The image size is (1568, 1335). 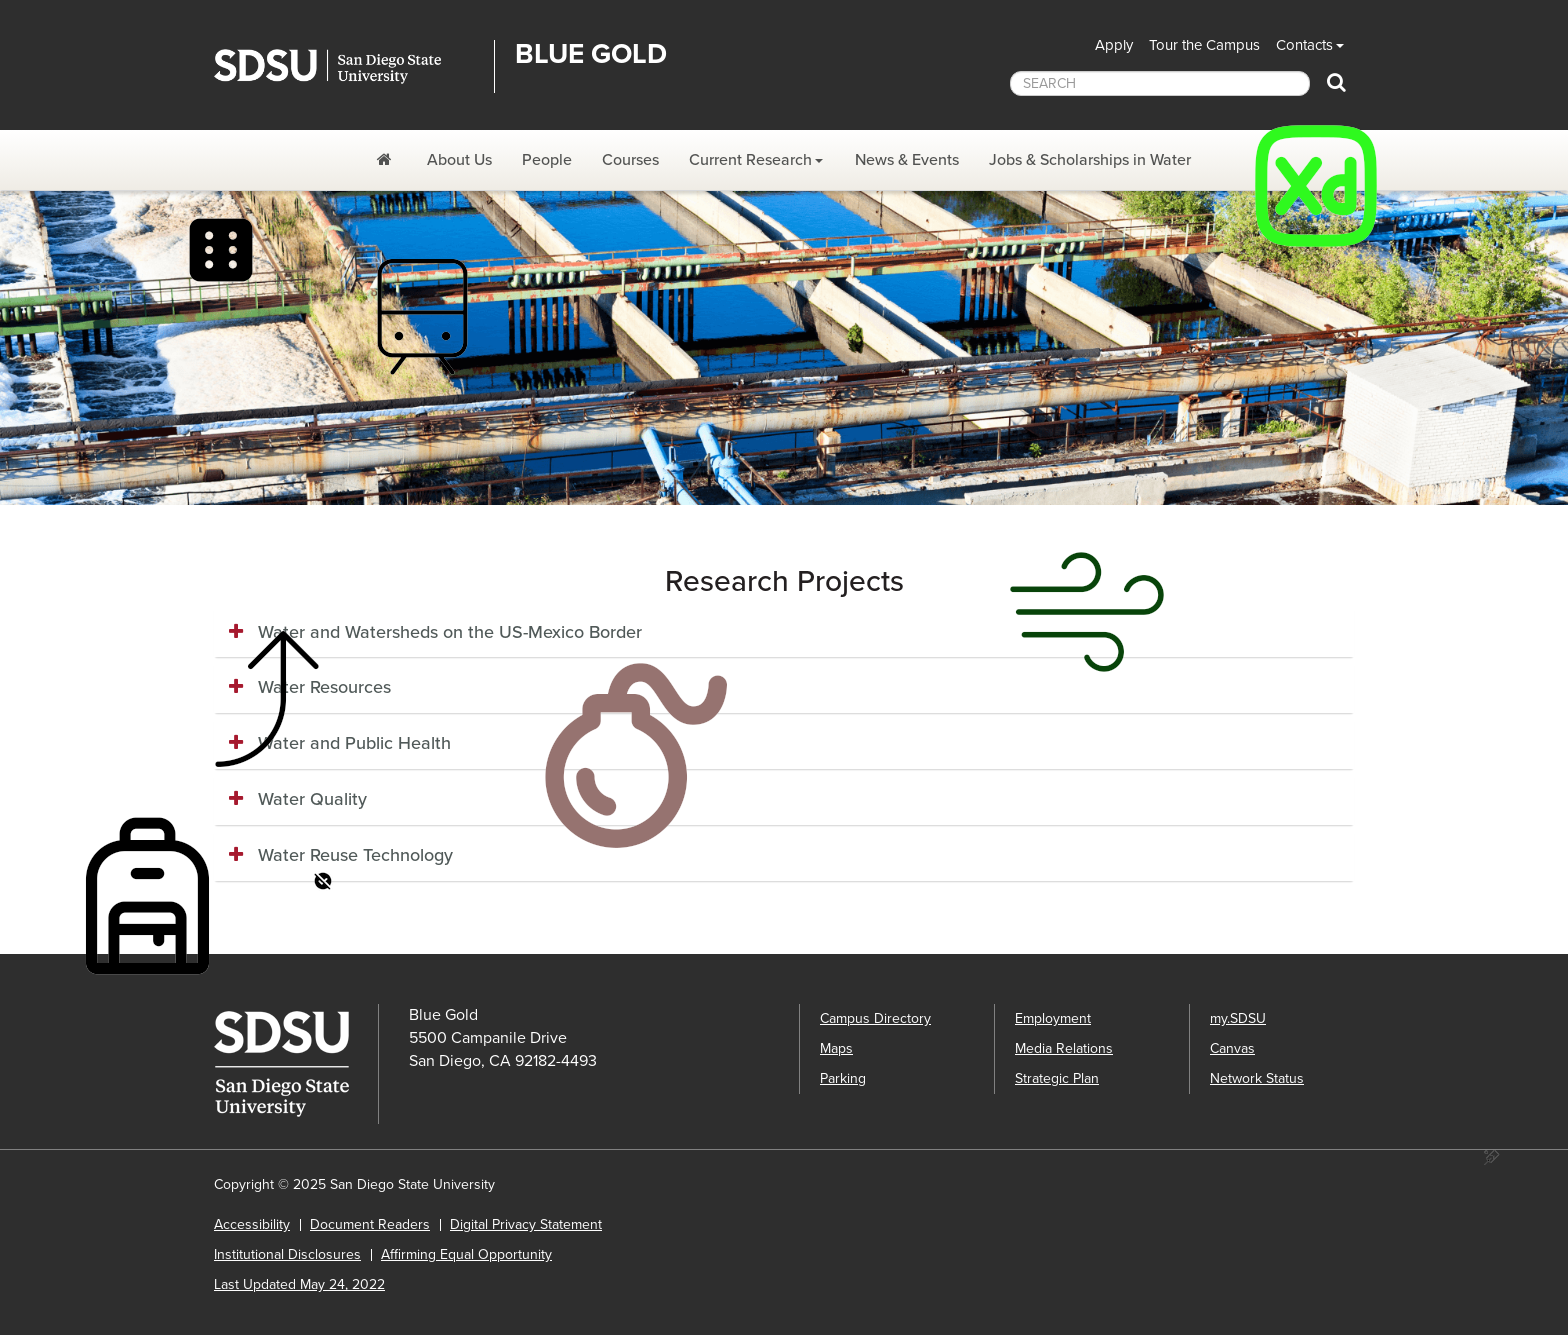 What do you see at coordinates (1491, 1157) in the screenshot?
I see `cricket sport or game category` at bounding box center [1491, 1157].